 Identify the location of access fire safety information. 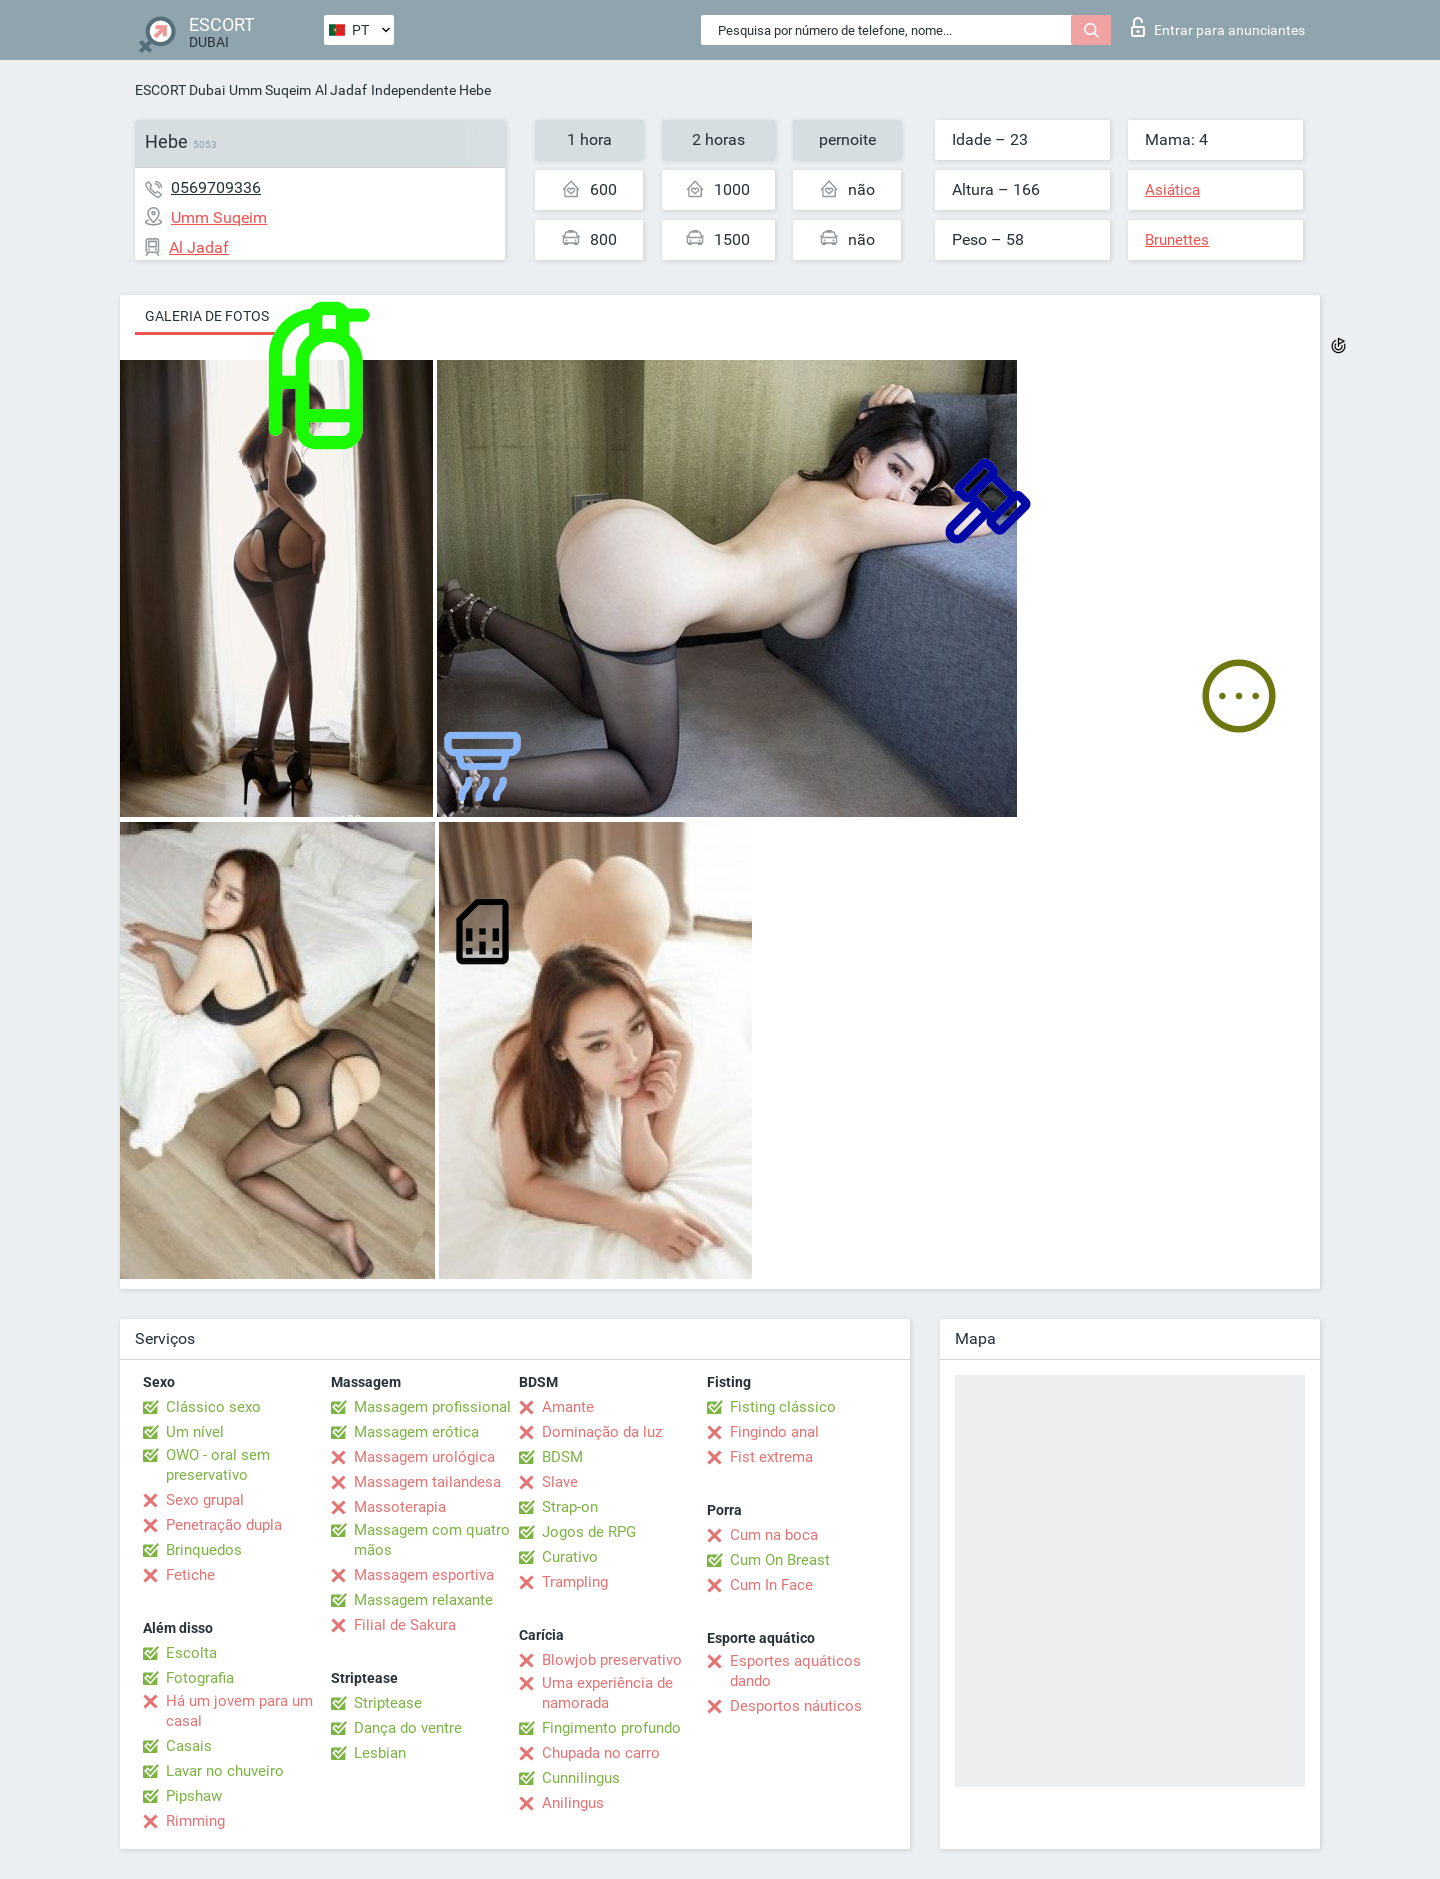
(322, 375).